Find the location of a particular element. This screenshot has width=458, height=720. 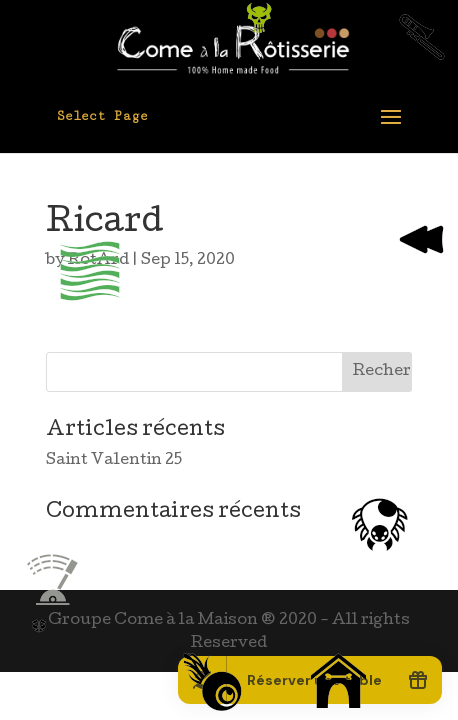

select demon or undead character class is located at coordinates (259, 18).